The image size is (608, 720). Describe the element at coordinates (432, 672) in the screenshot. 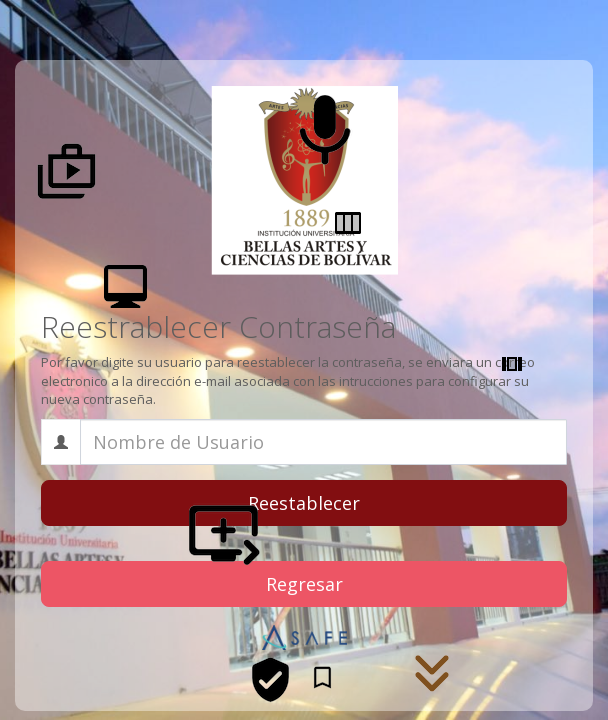

I see `expand to show more content` at that location.